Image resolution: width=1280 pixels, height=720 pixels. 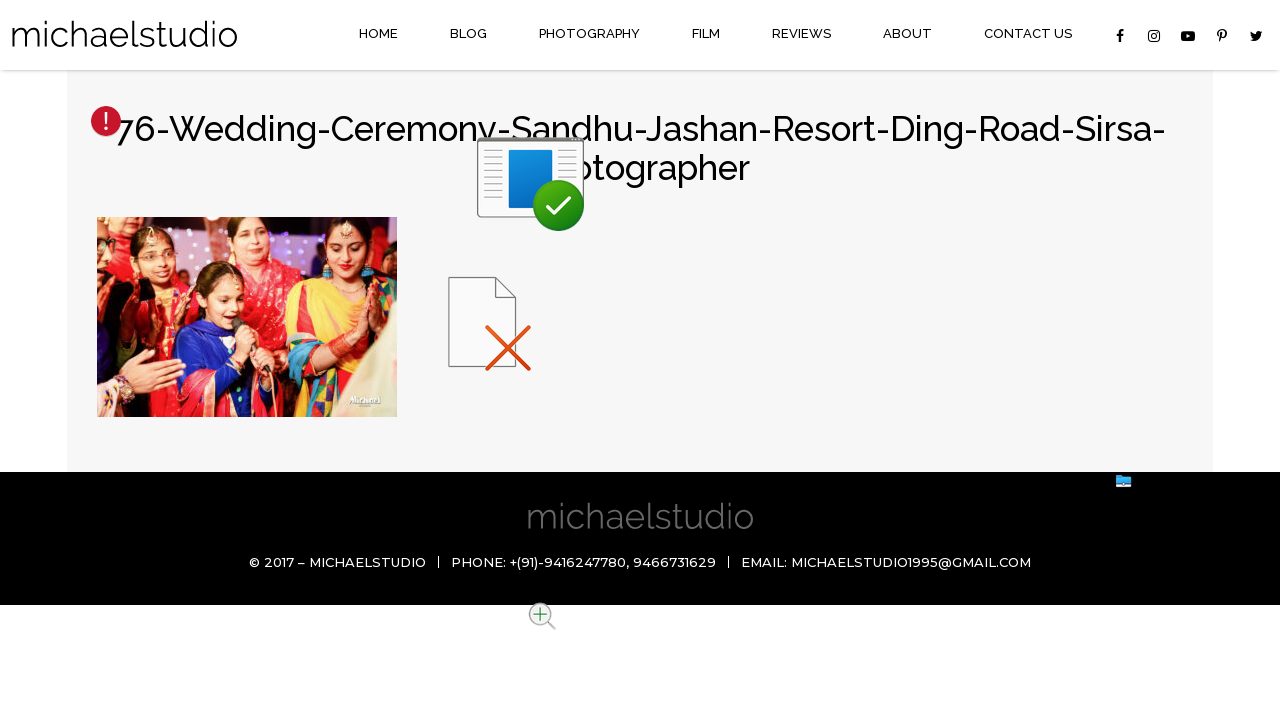 What do you see at coordinates (106, 121) in the screenshot?
I see `indicates a critical error or dangerous action` at bounding box center [106, 121].